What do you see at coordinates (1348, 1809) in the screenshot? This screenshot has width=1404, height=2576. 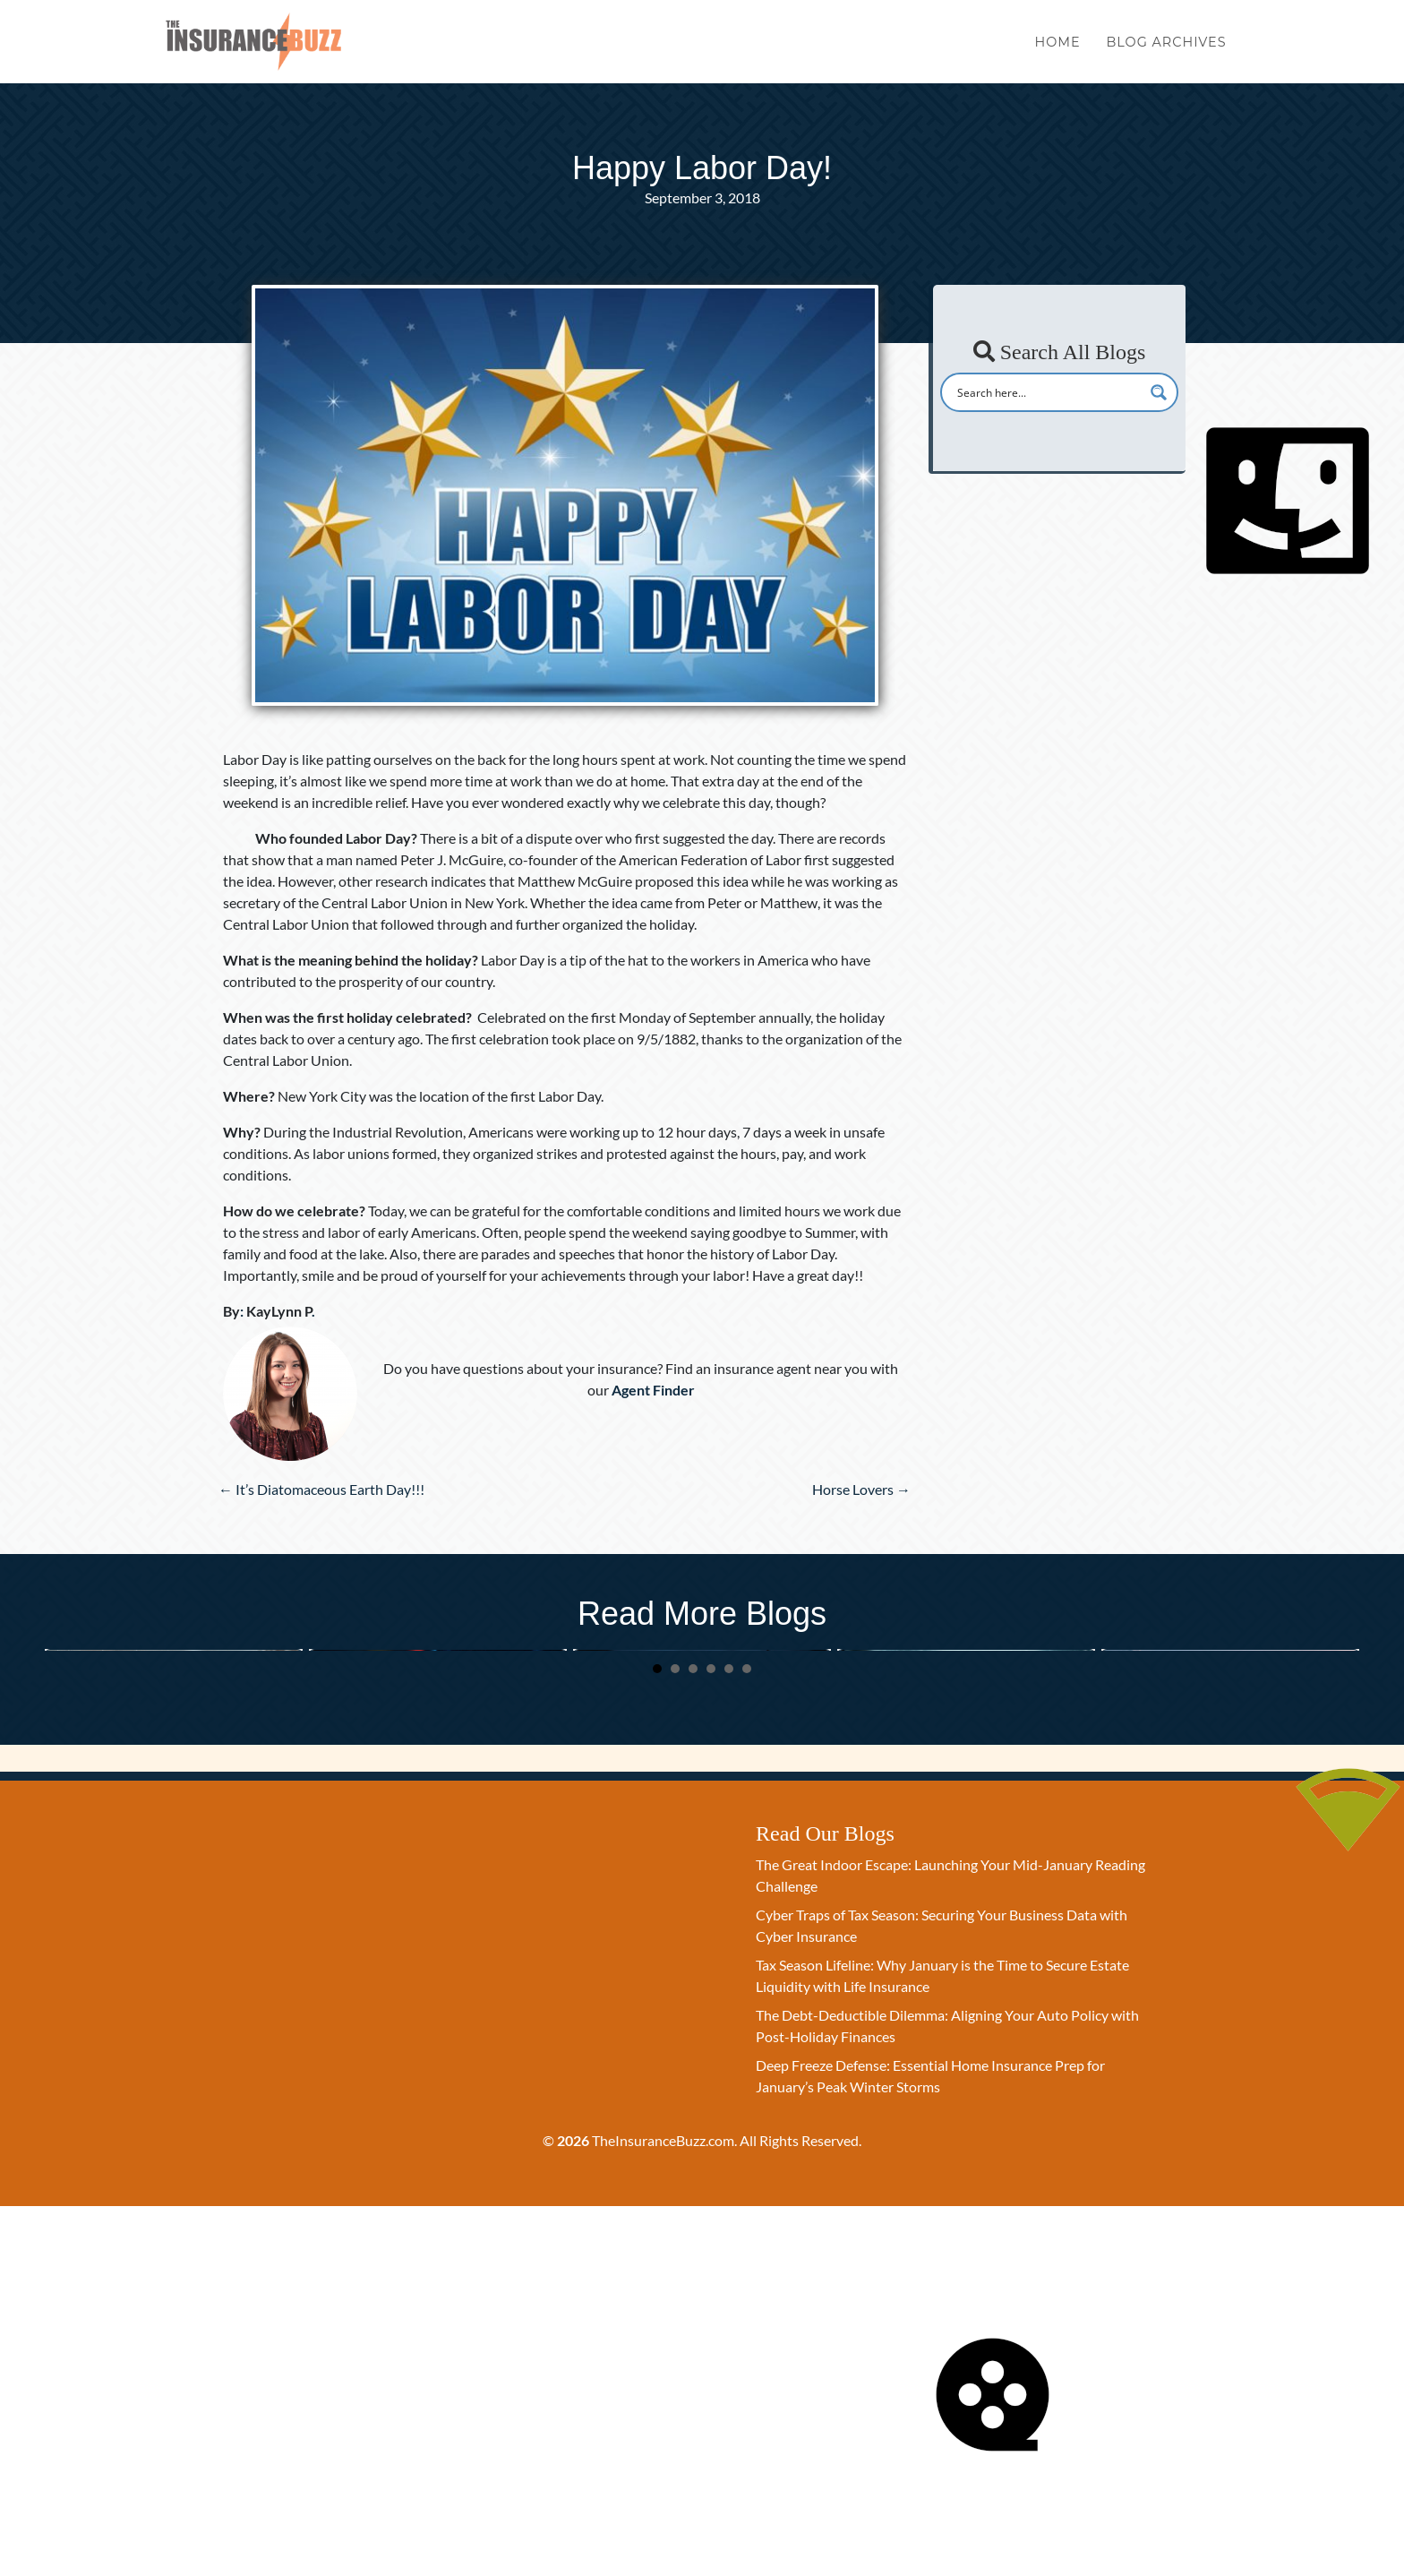 I see `indicates strong wifi signal strength` at bounding box center [1348, 1809].